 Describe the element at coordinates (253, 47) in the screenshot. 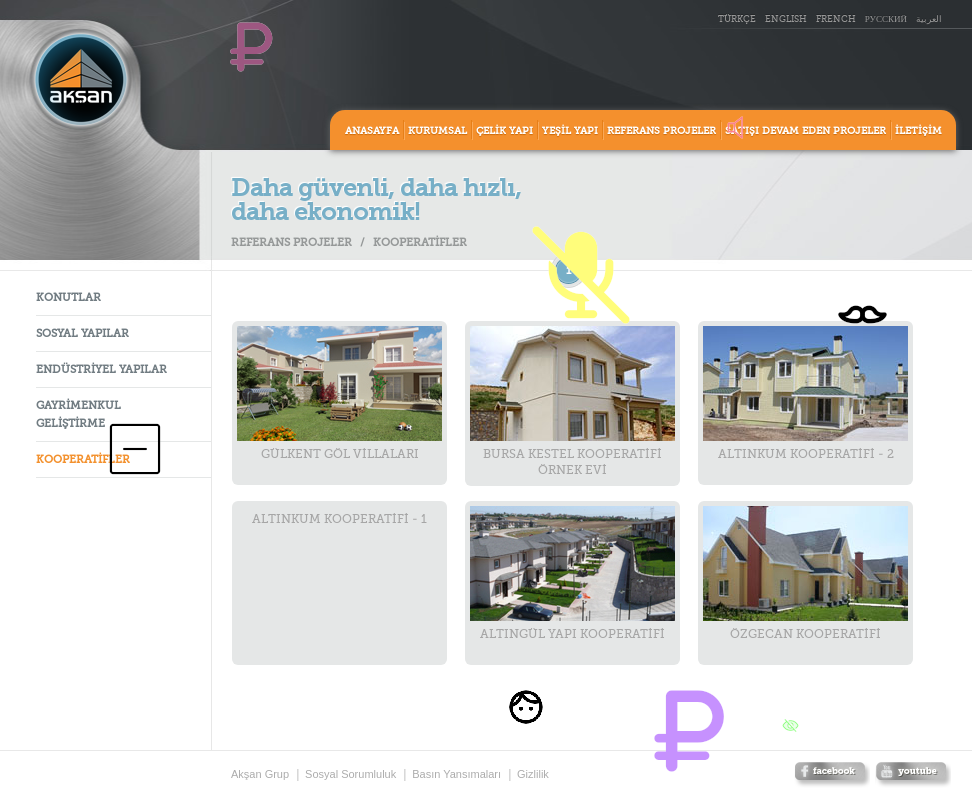

I see `indicates russian ruble currency` at that location.